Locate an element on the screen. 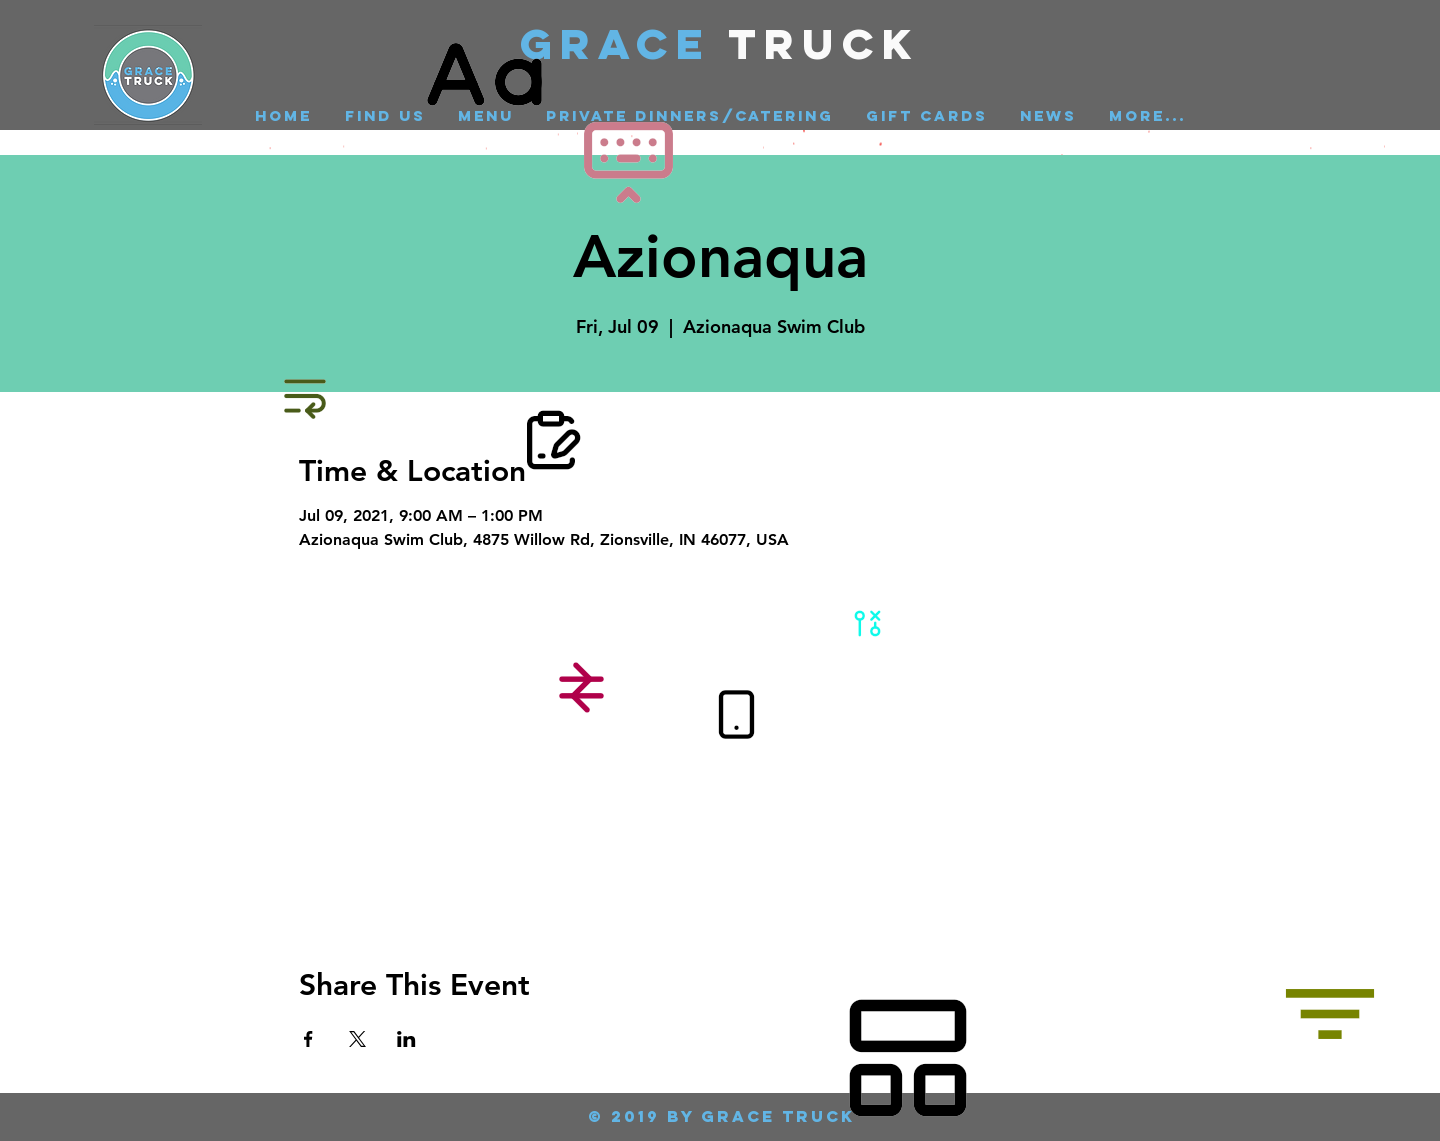 The height and width of the screenshot is (1141, 1440). toggle case-sensitive search matching is located at coordinates (484, 79).